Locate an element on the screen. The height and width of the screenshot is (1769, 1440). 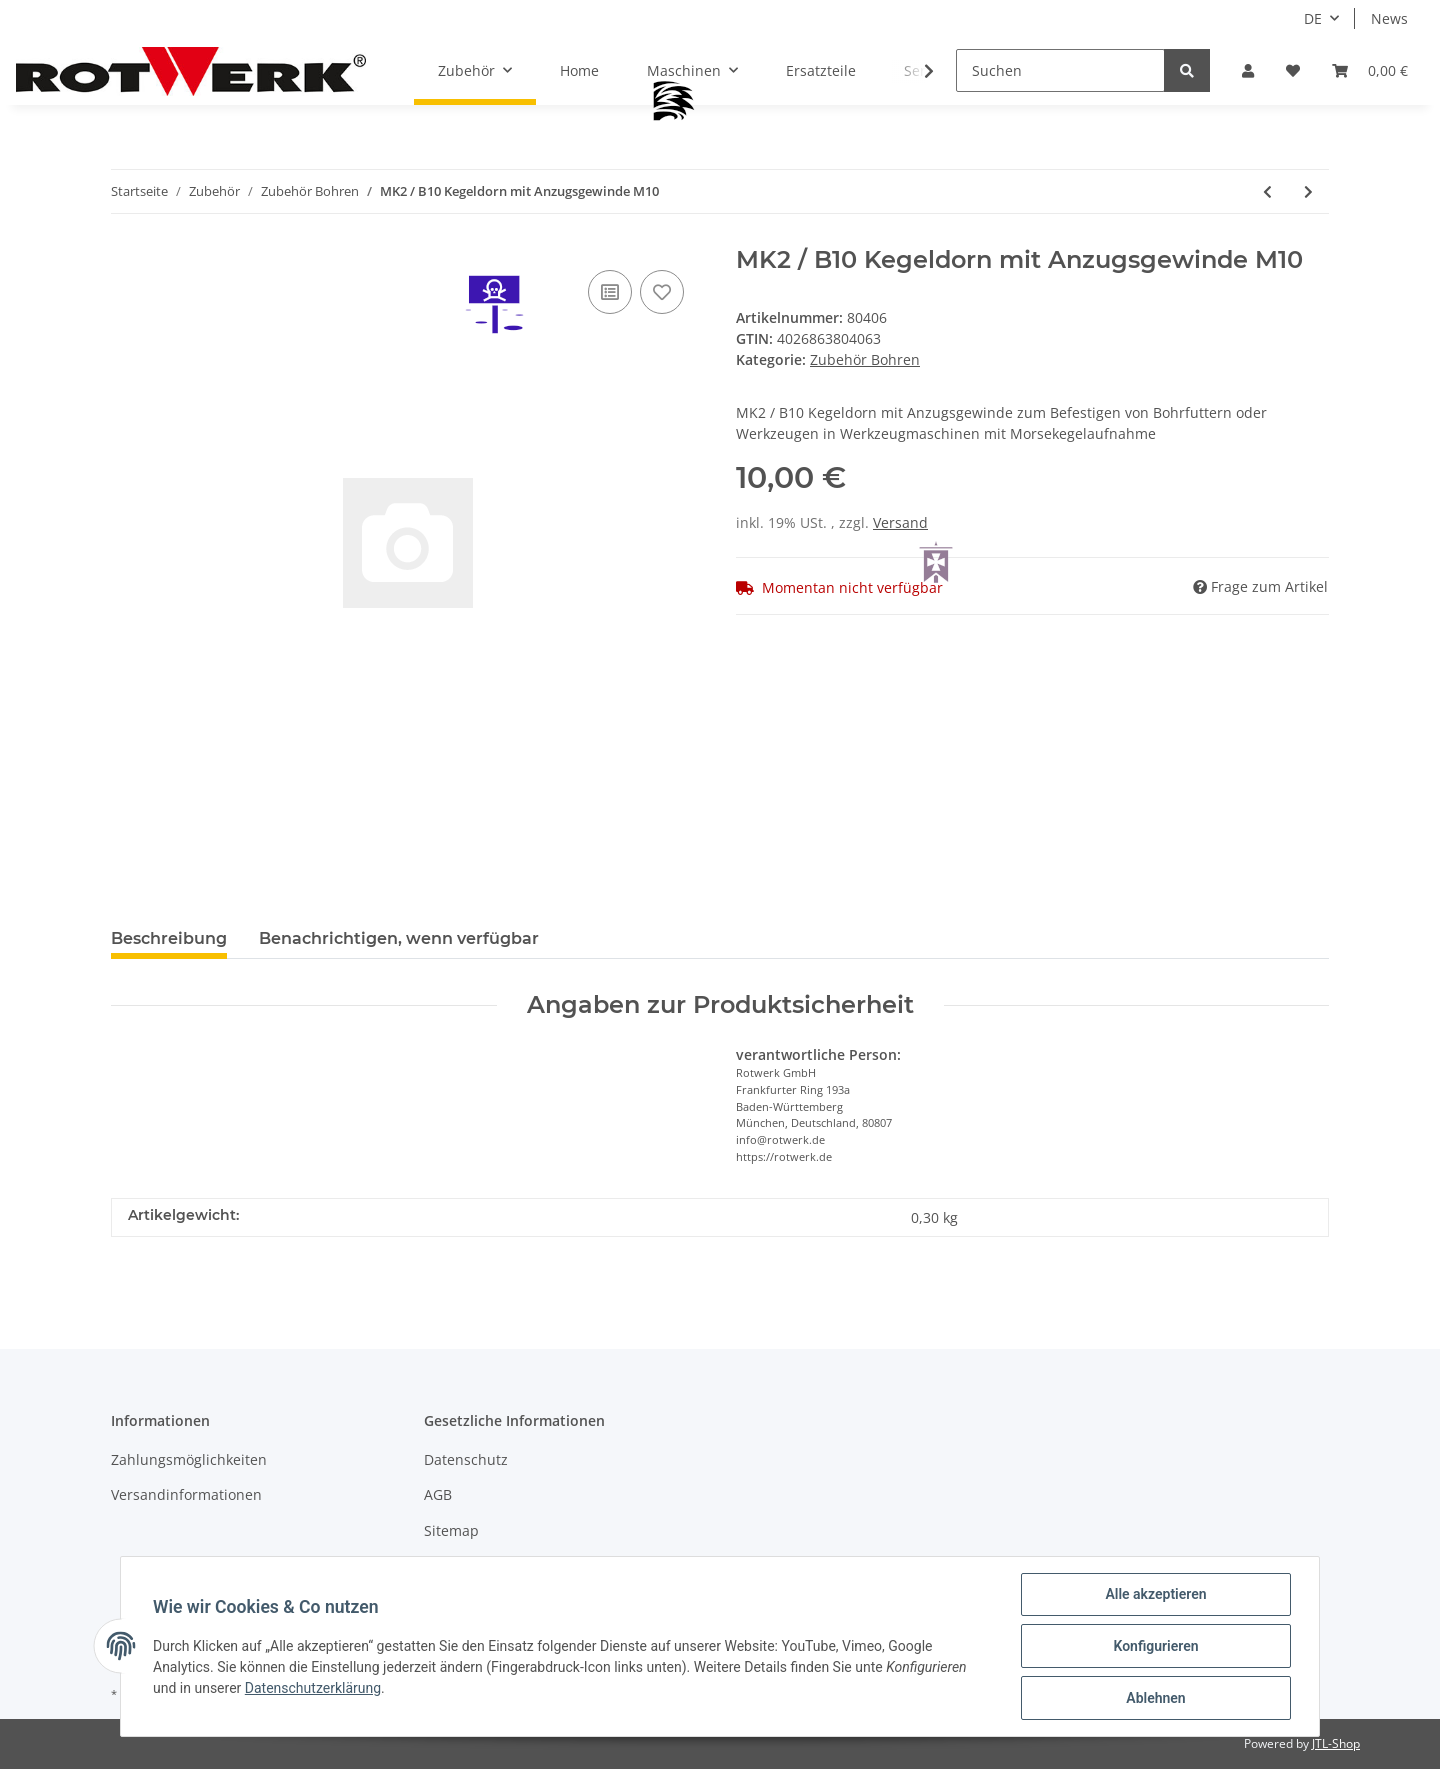
view guild or clan banner is located at coordinates (936, 562).